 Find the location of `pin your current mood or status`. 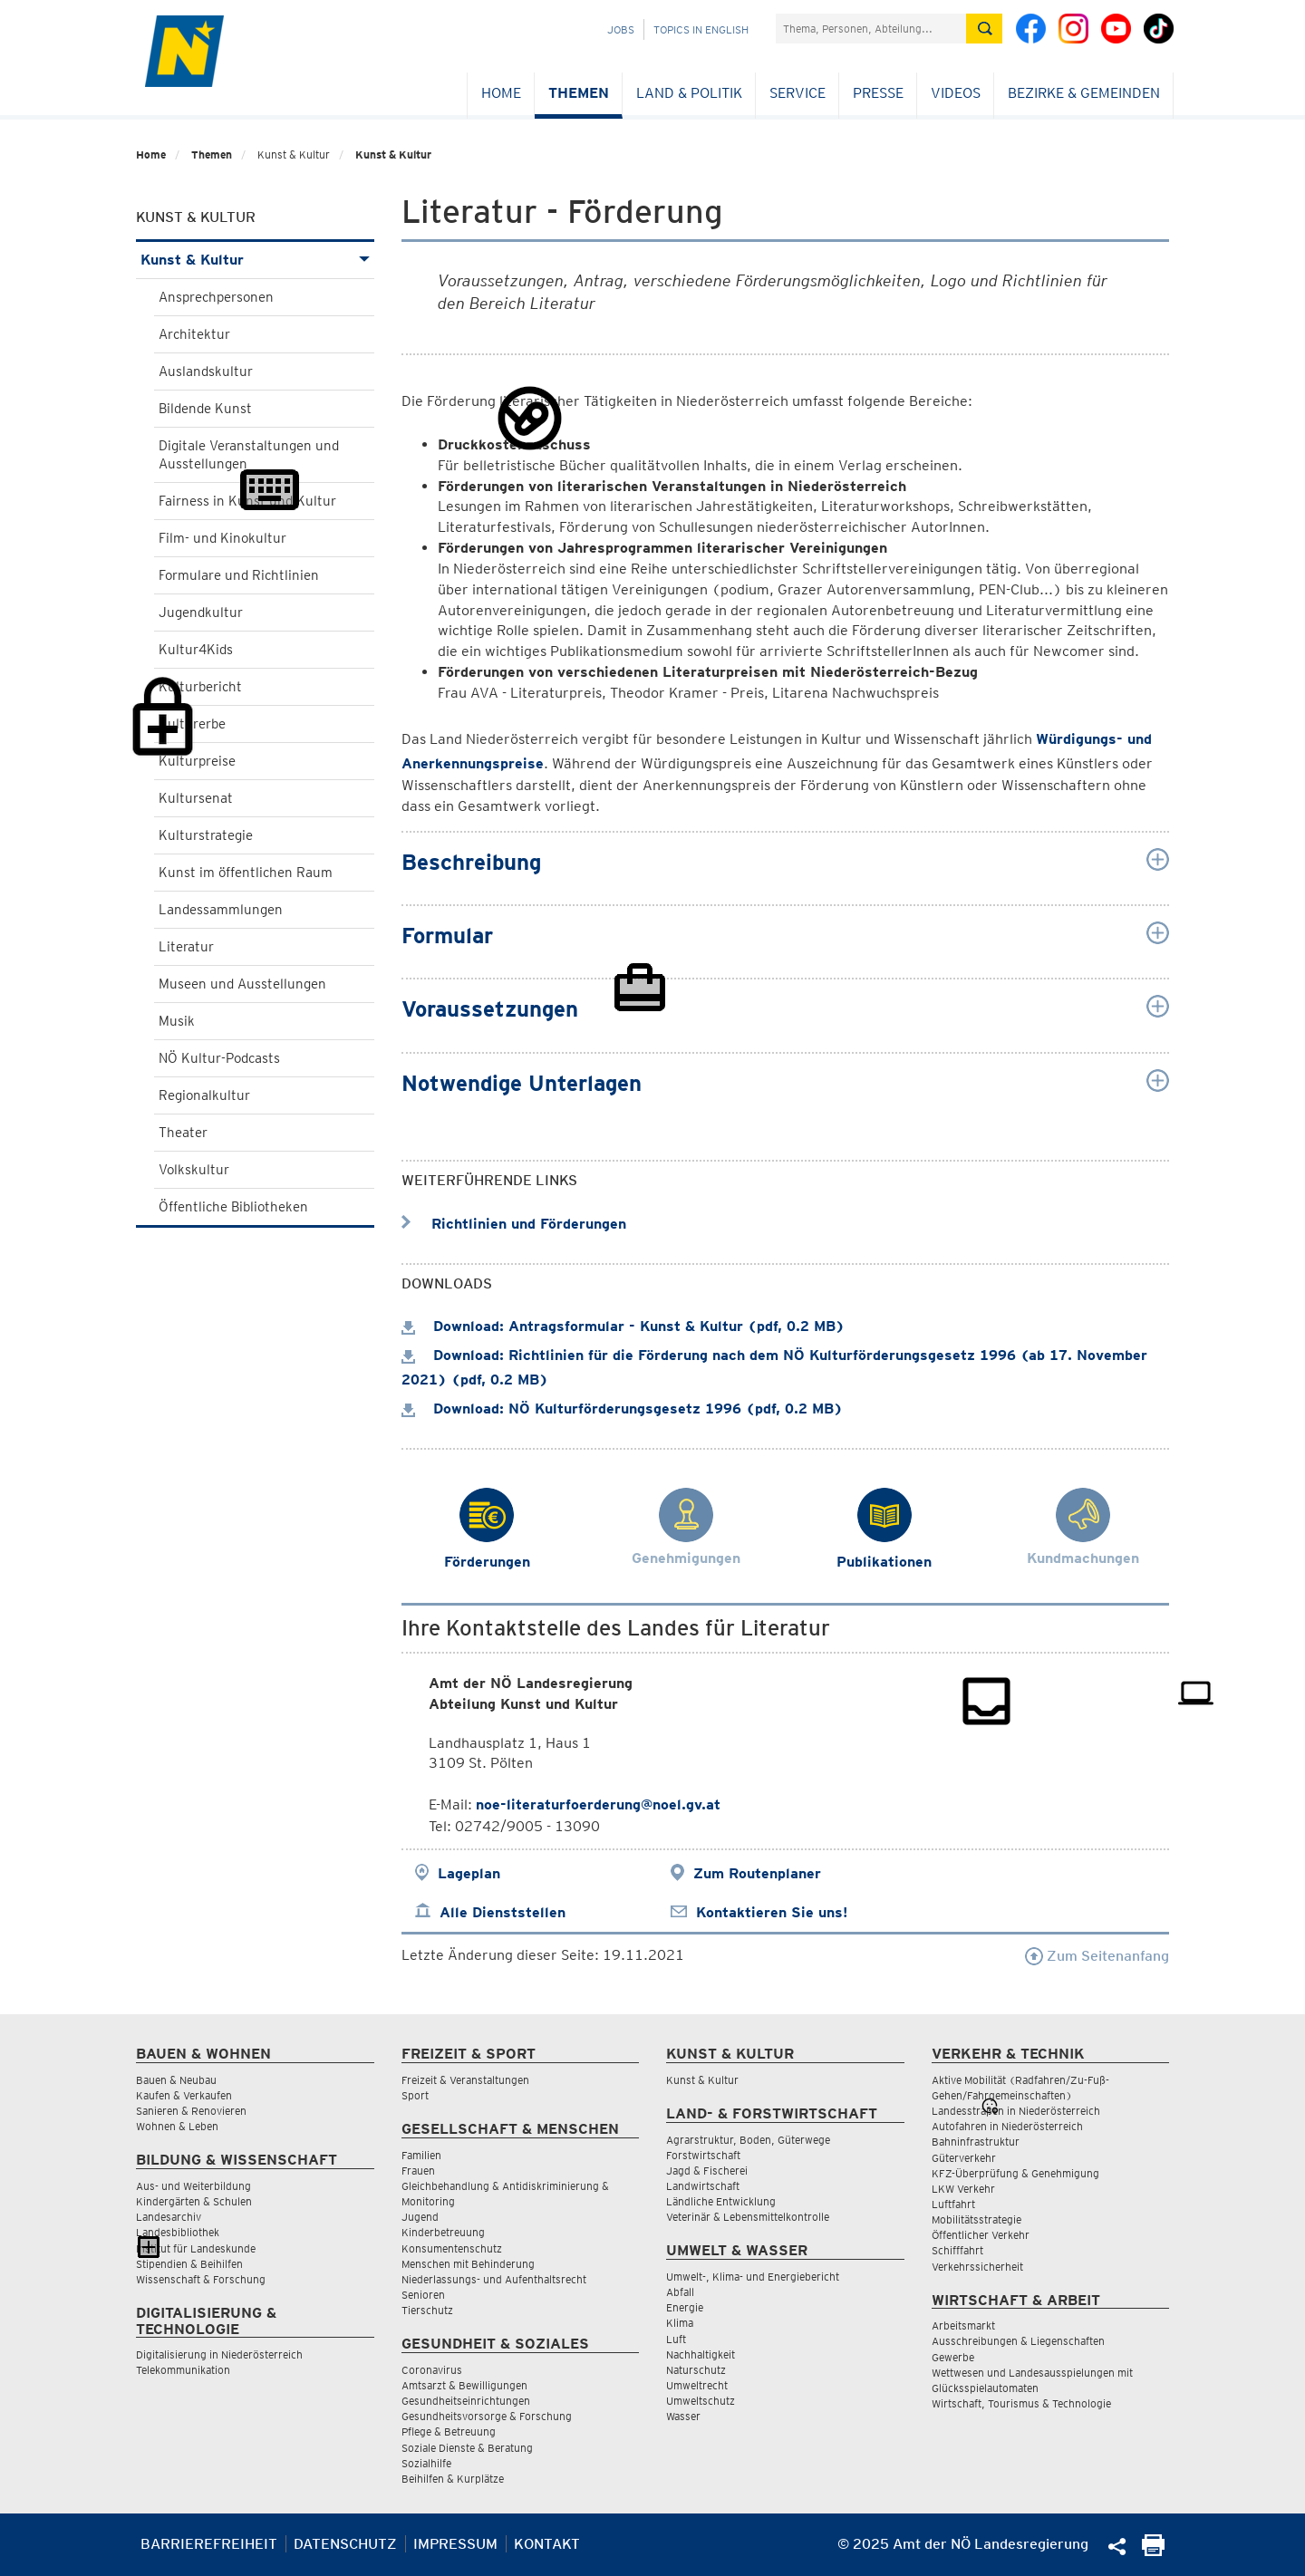

pin your current mood or status is located at coordinates (990, 2106).